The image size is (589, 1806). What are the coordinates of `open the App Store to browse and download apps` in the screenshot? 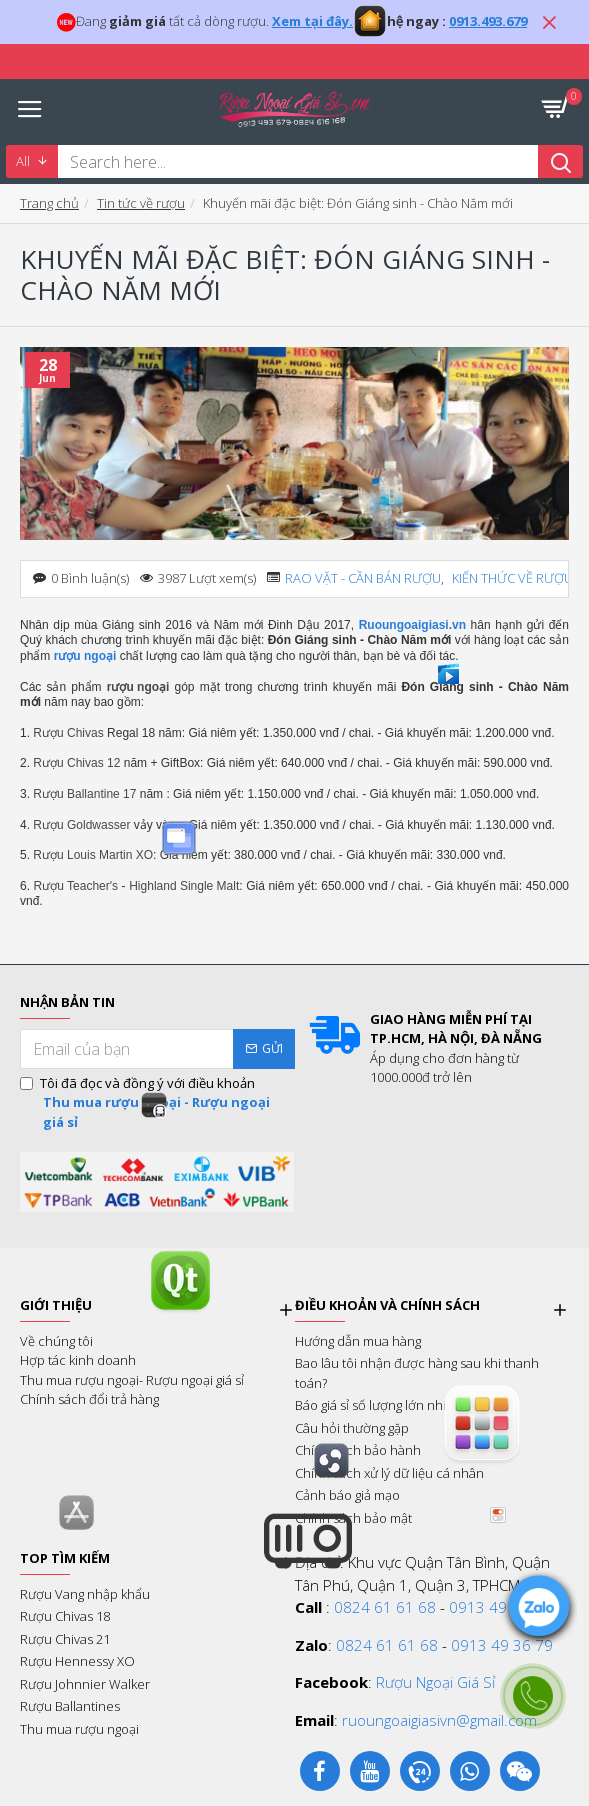 It's located at (76, 1512).